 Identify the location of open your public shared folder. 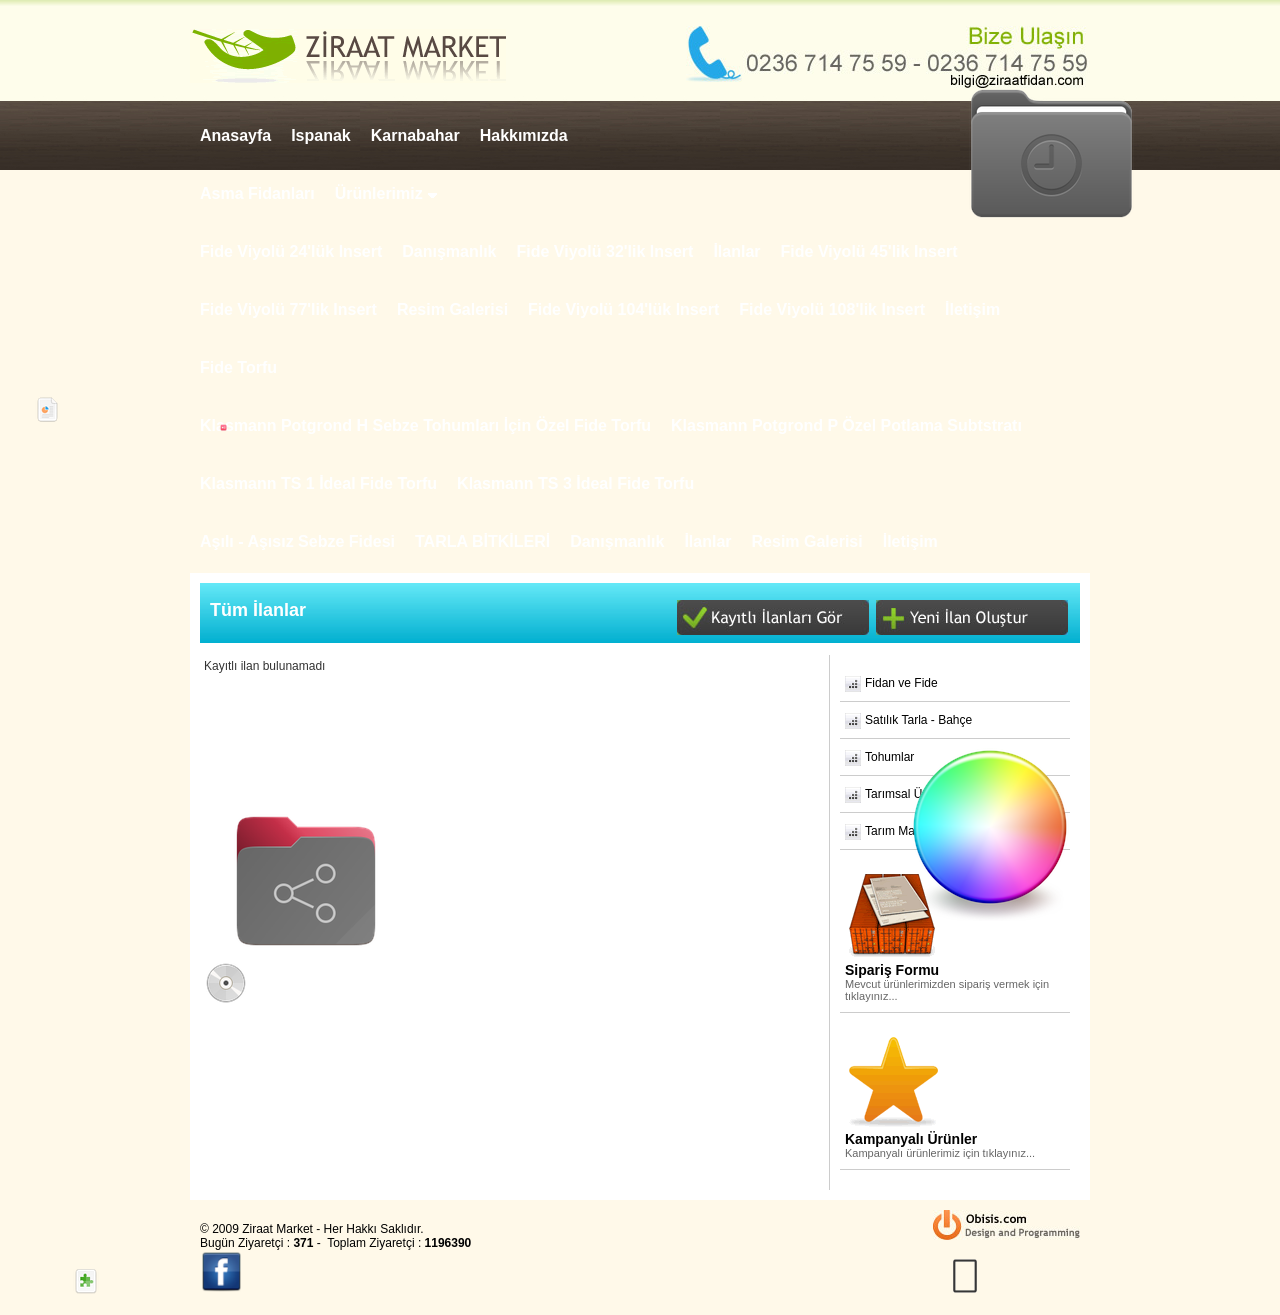
(306, 881).